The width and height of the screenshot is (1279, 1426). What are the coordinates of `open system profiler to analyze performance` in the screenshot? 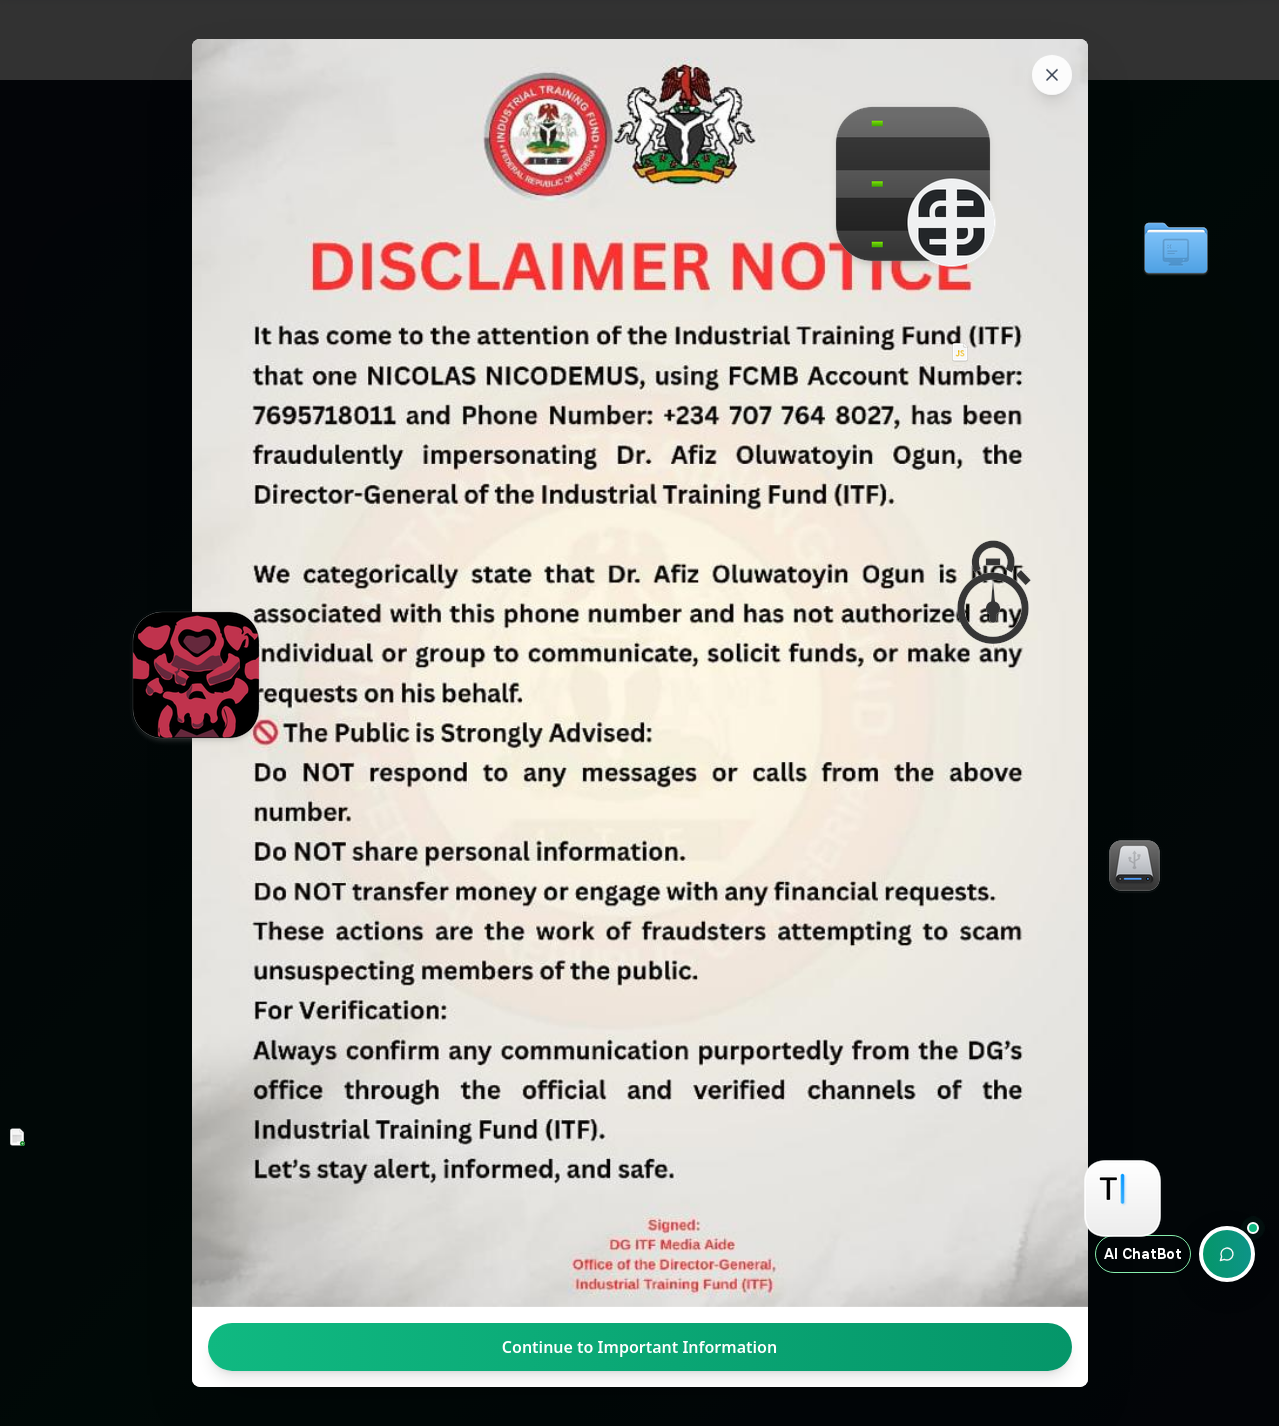 It's located at (993, 594).